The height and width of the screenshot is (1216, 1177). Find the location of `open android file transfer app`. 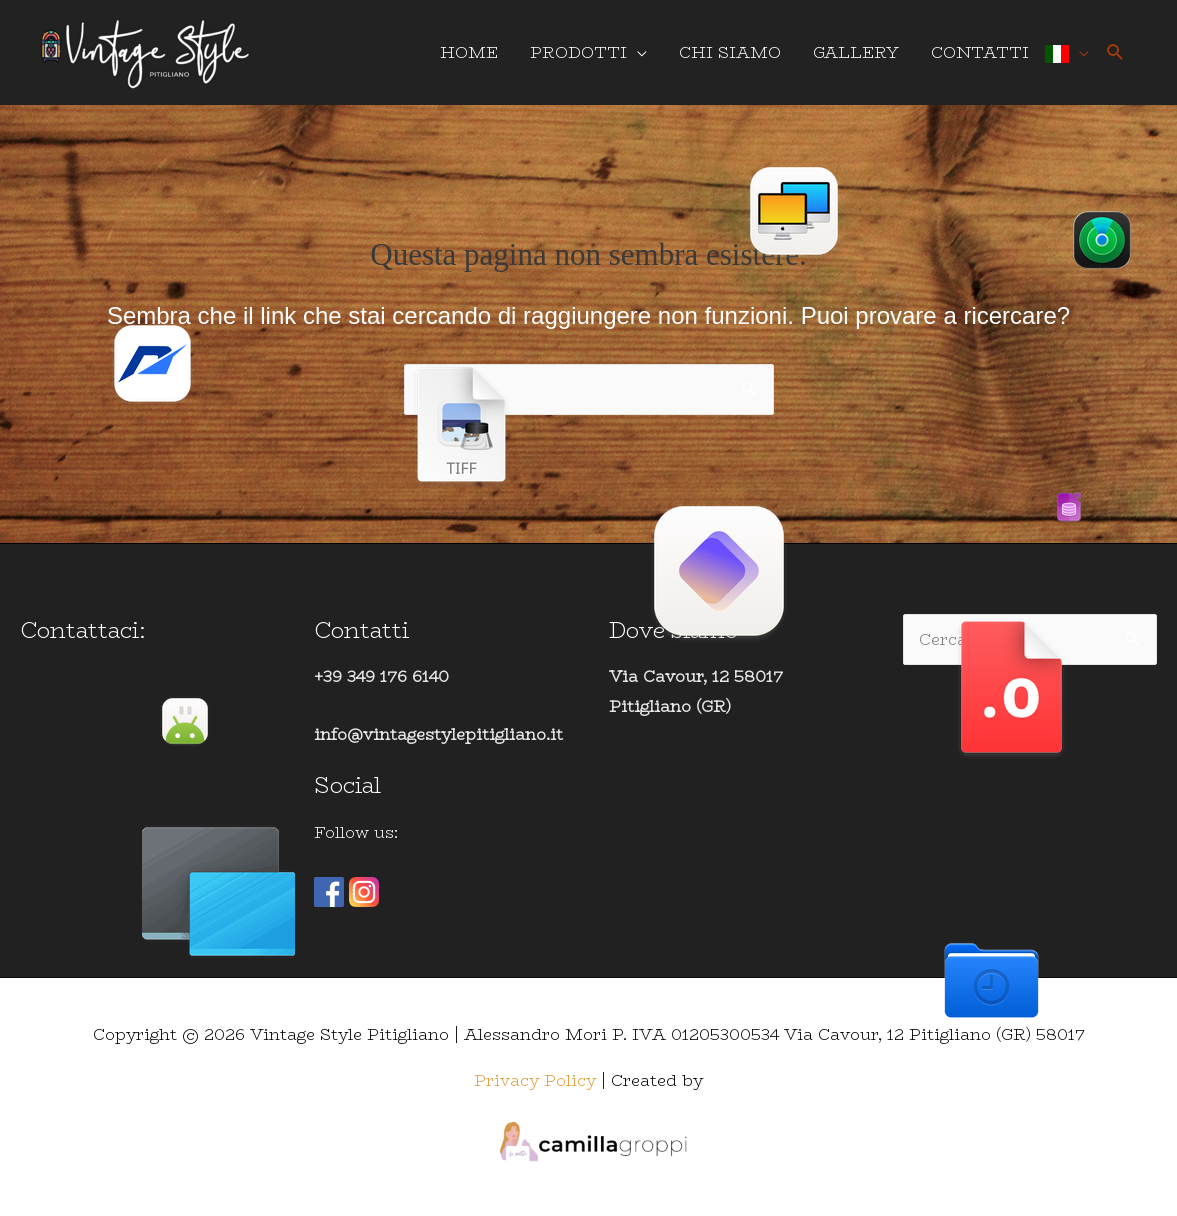

open android file transfer app is located at coordinates (185, 721).